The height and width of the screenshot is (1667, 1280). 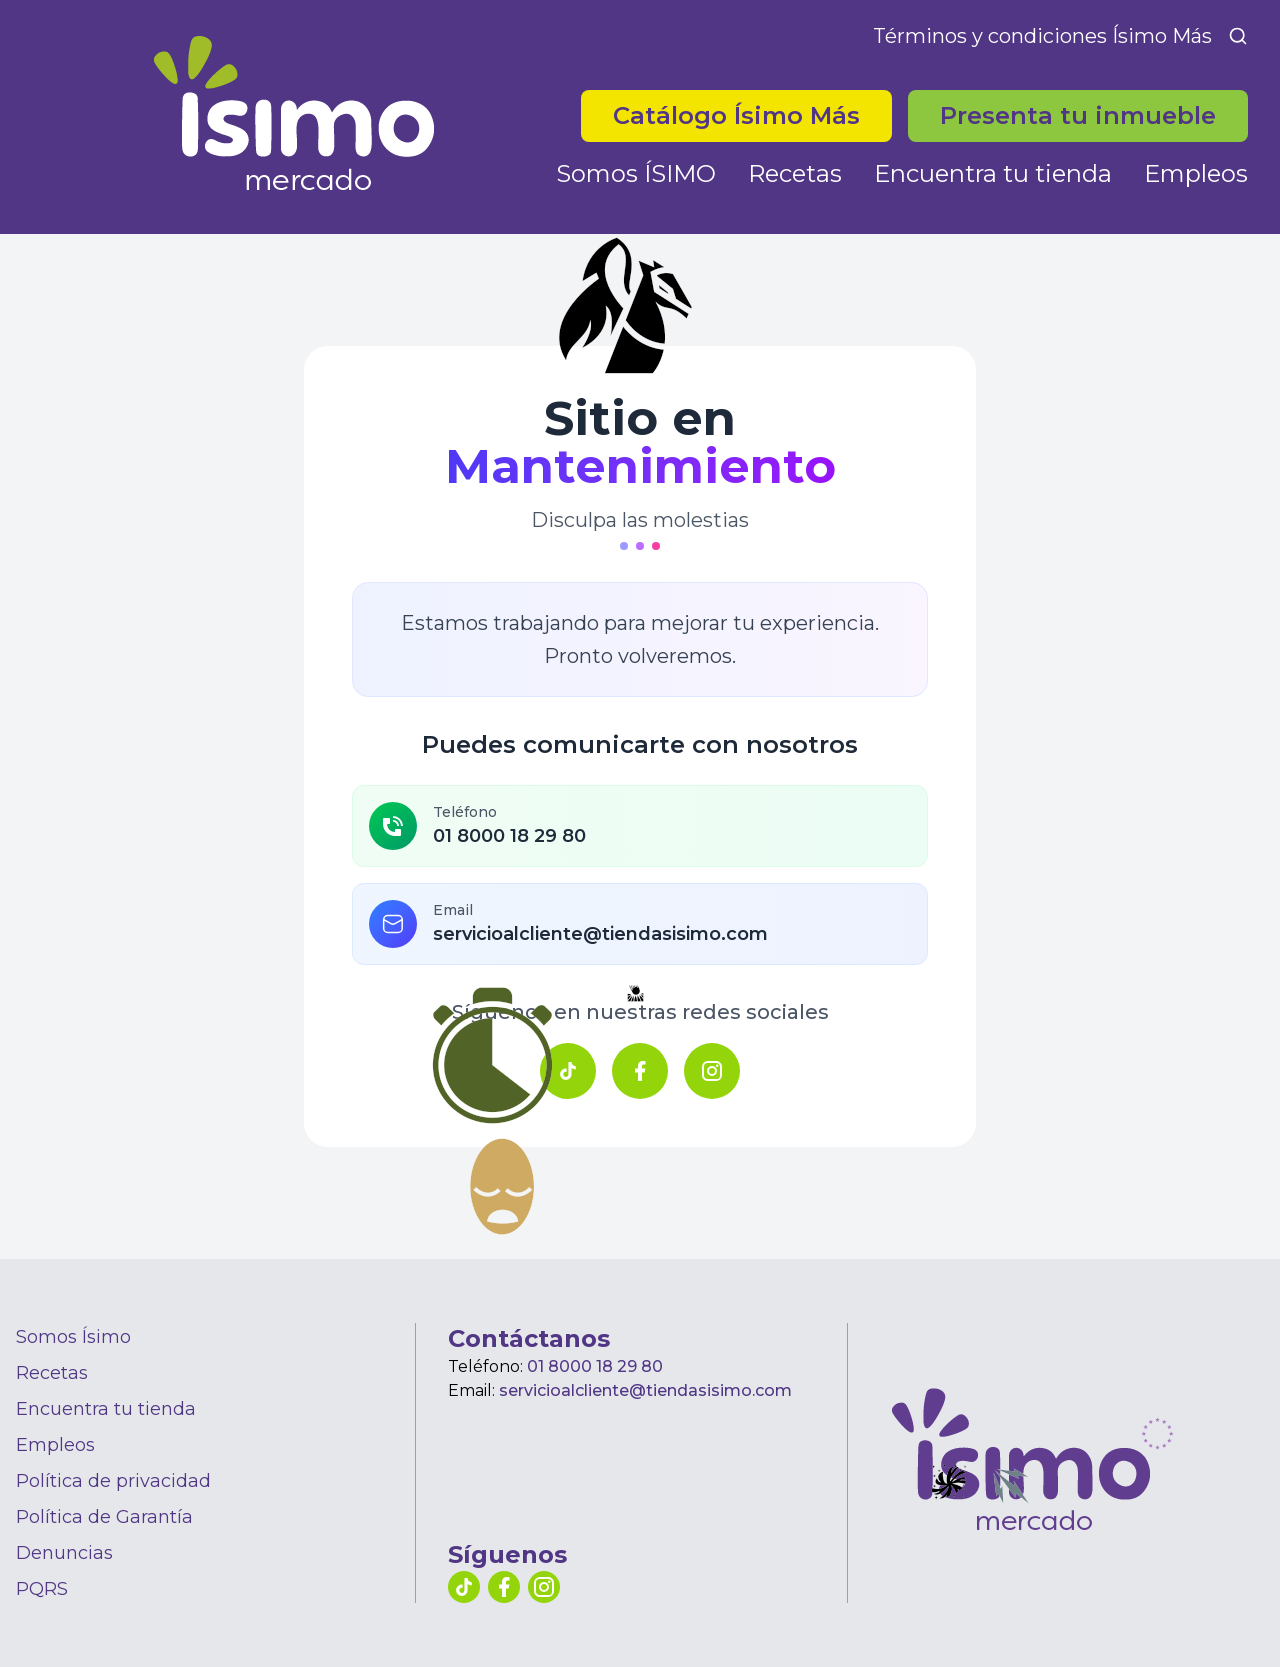 What do you see at coordinates (635, 993) in the screenshot?
I see `indicates a meteor impact event in gameplay` at bounding box center [635, 993].